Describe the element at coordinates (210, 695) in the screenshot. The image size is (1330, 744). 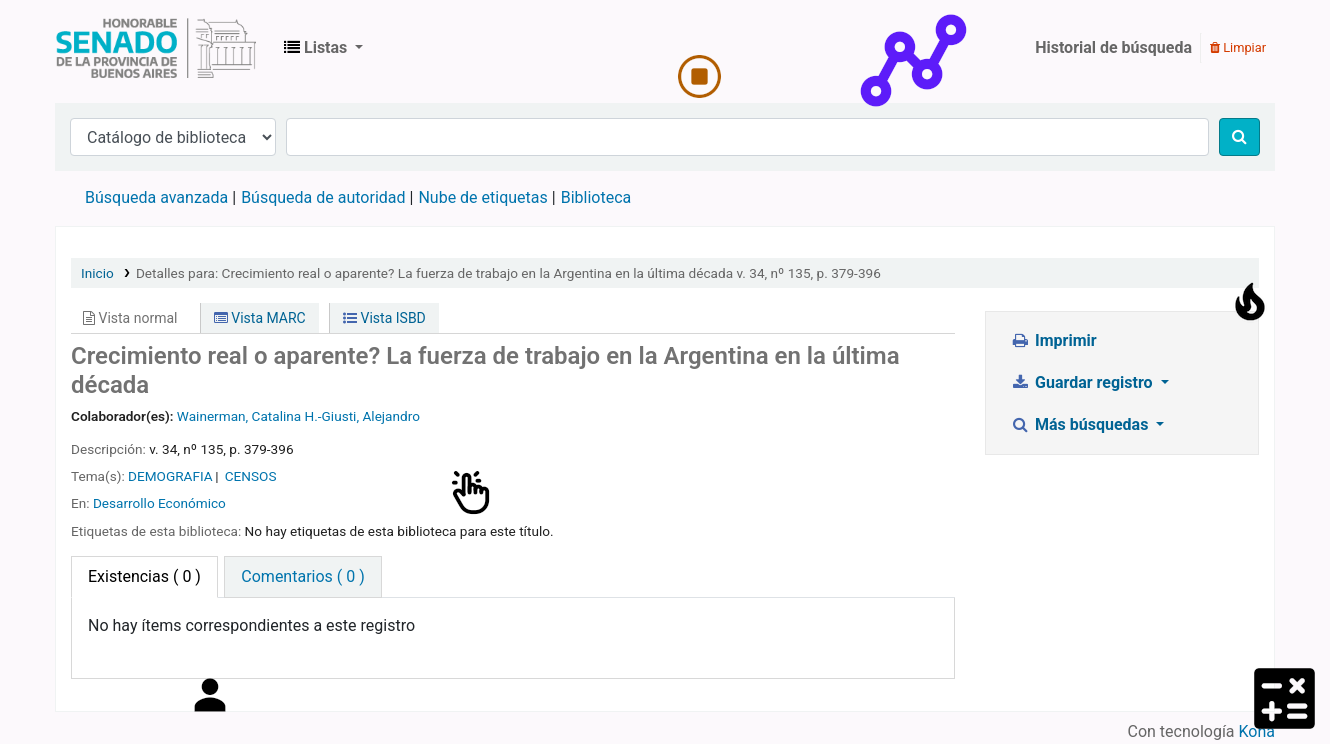
I see `view your profile` at that location.